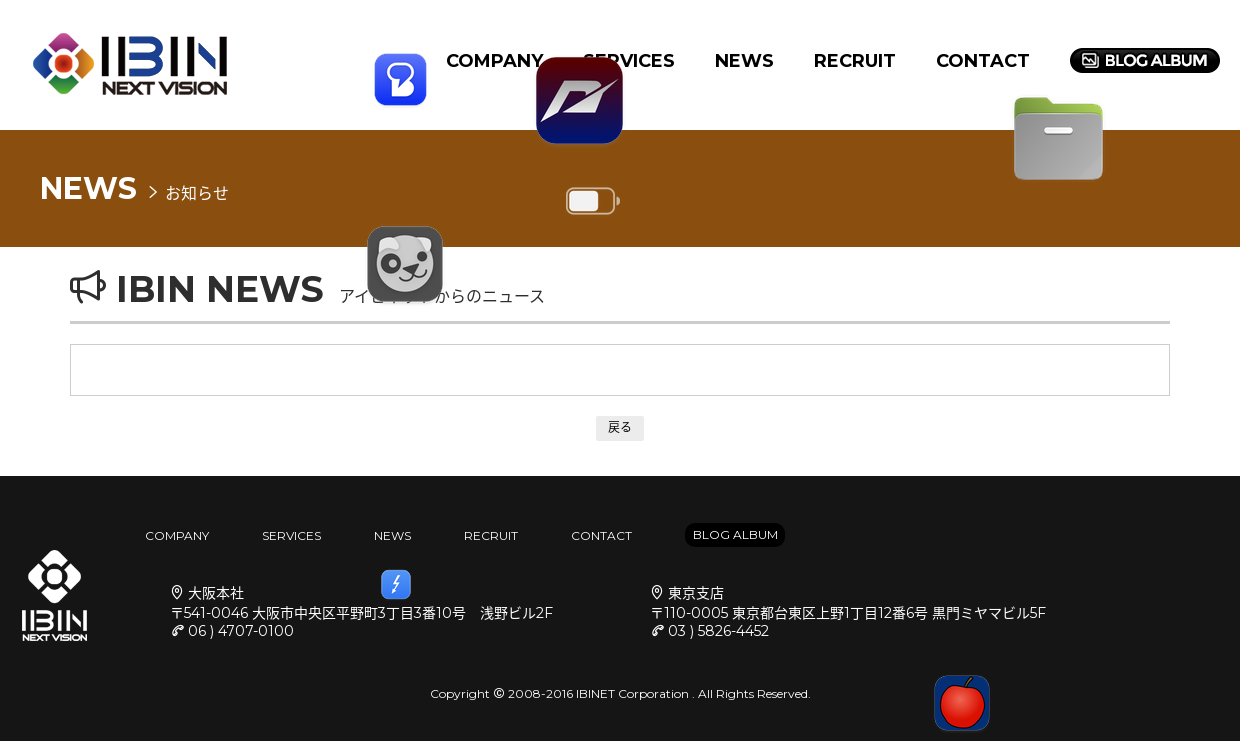 Image resolution: width=1240 pixels, height=741 pixels. I want to click on launch need for speed hot pursuit game, so click(579, 100).